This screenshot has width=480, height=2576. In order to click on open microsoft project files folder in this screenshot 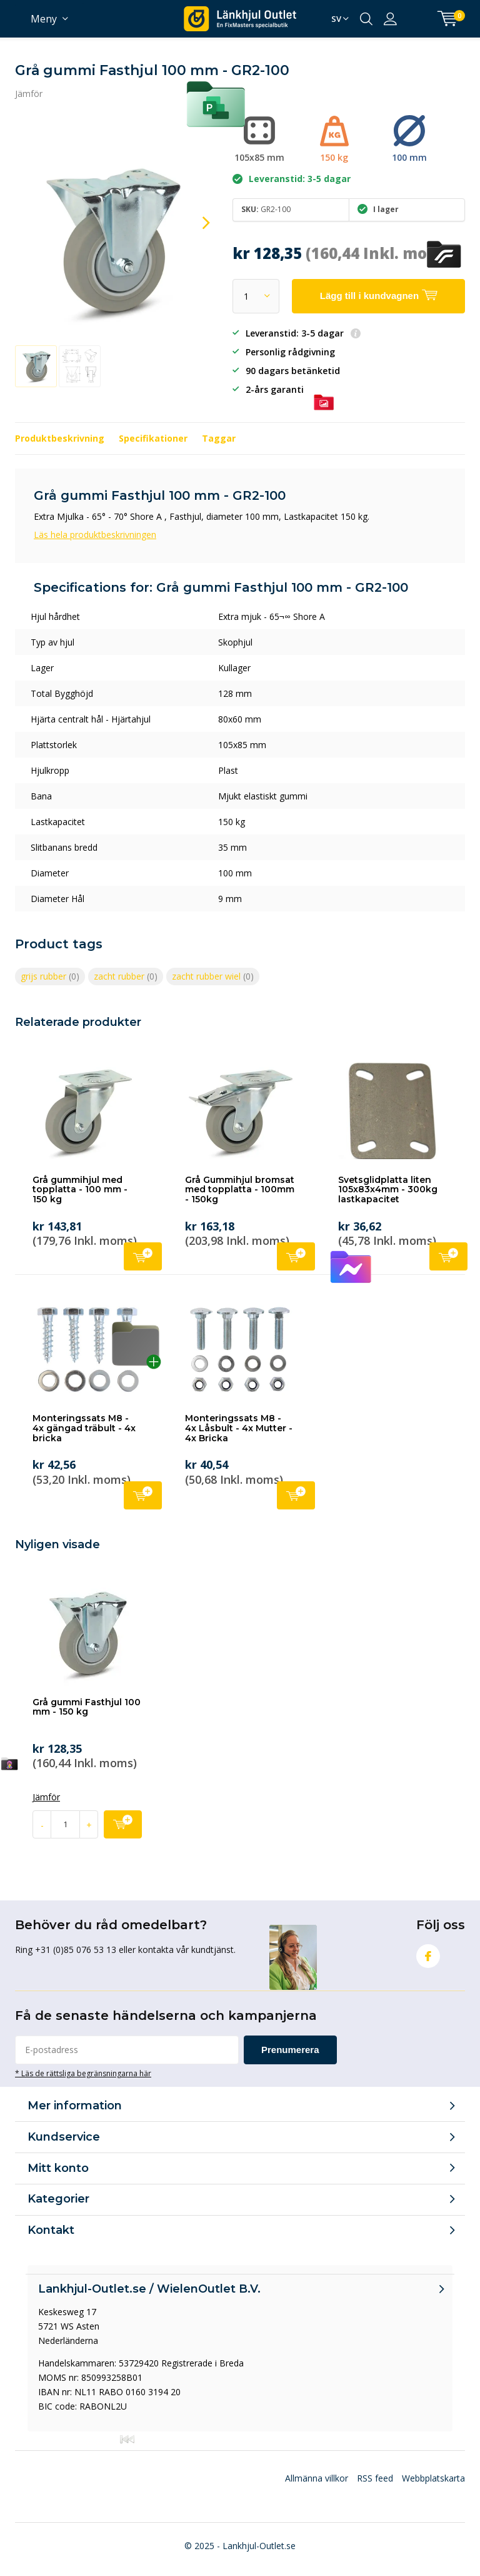, I will do `click(216, 106)`.